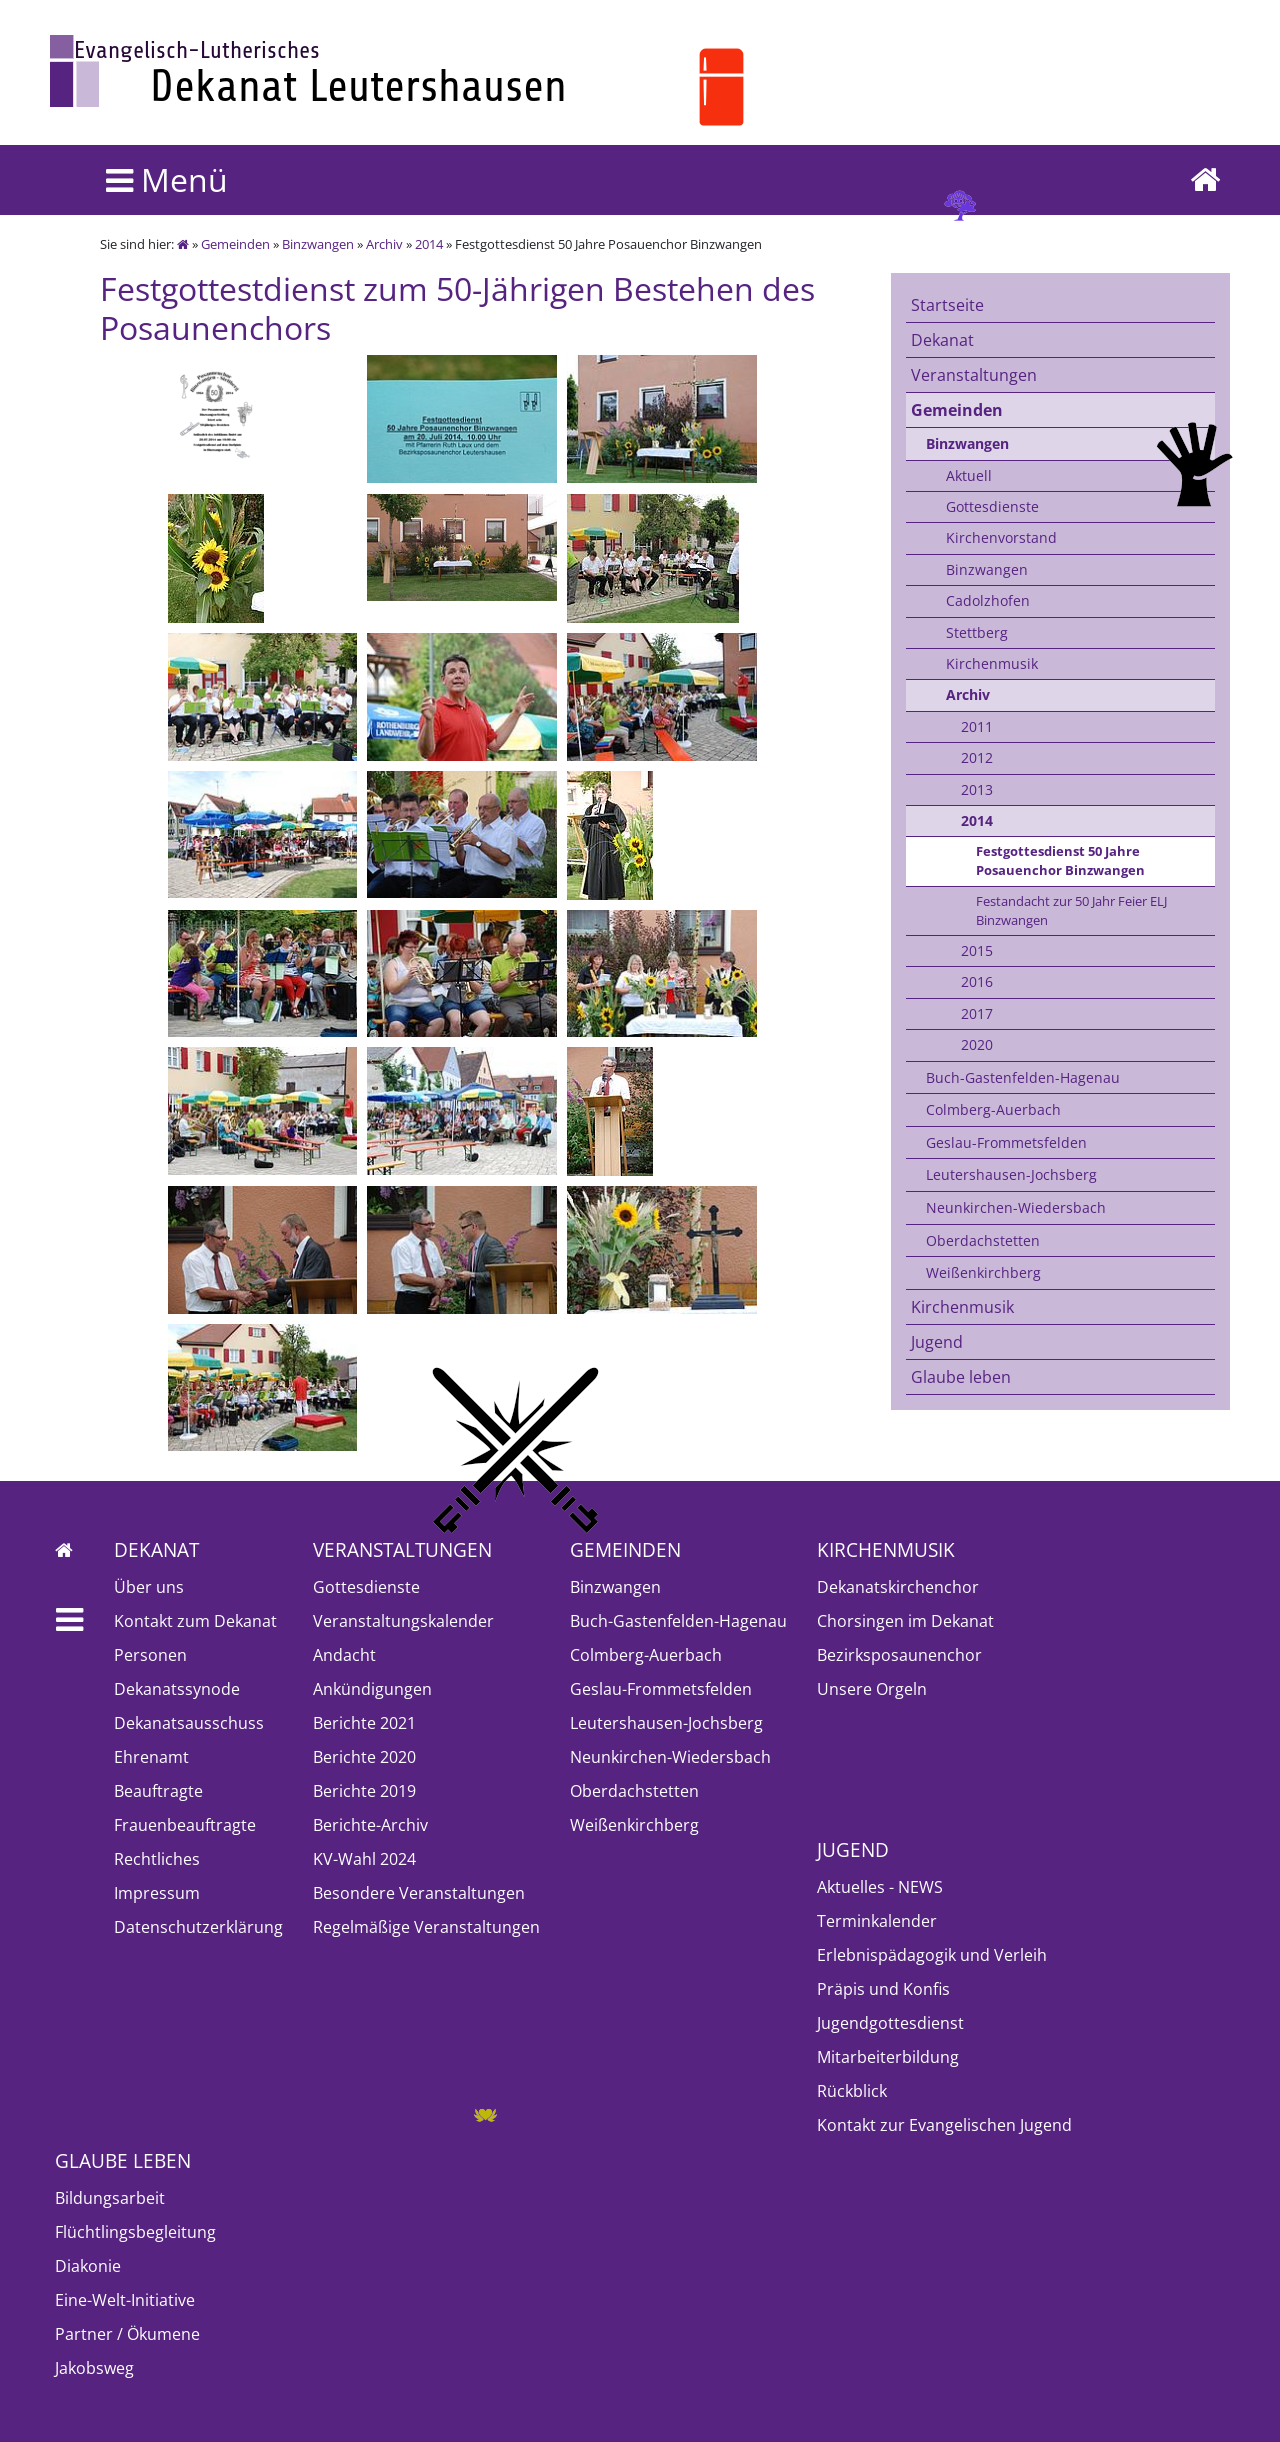 The image size is (1280, 2442). Describe the element at coordinates (485, 2115) in the screenshot. I see `add to favorites with flair` at that location.